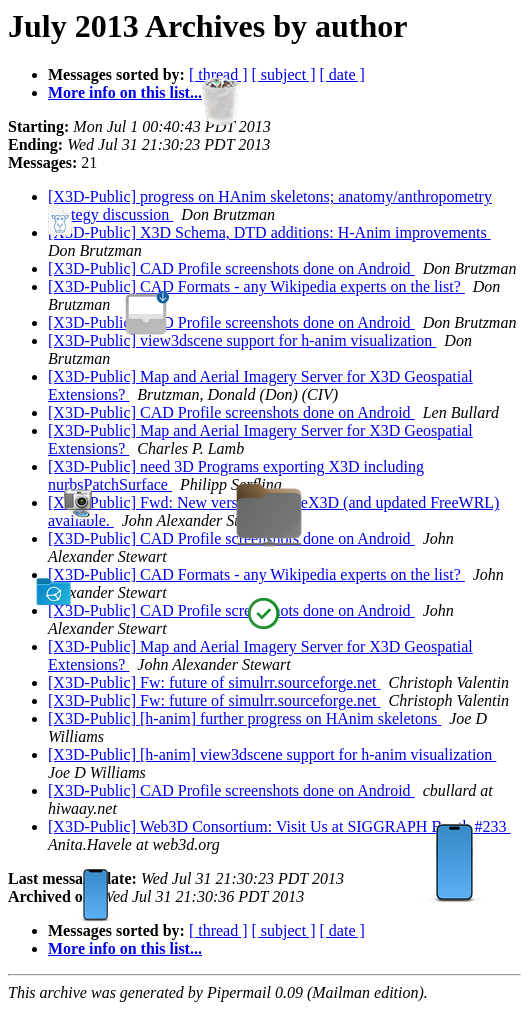 The width and height of the screenshot is (529, 1010). Describe the element at coordinates (454, 863) in the screenshot. I see `iPhone 15 Pro device connected` at that location.